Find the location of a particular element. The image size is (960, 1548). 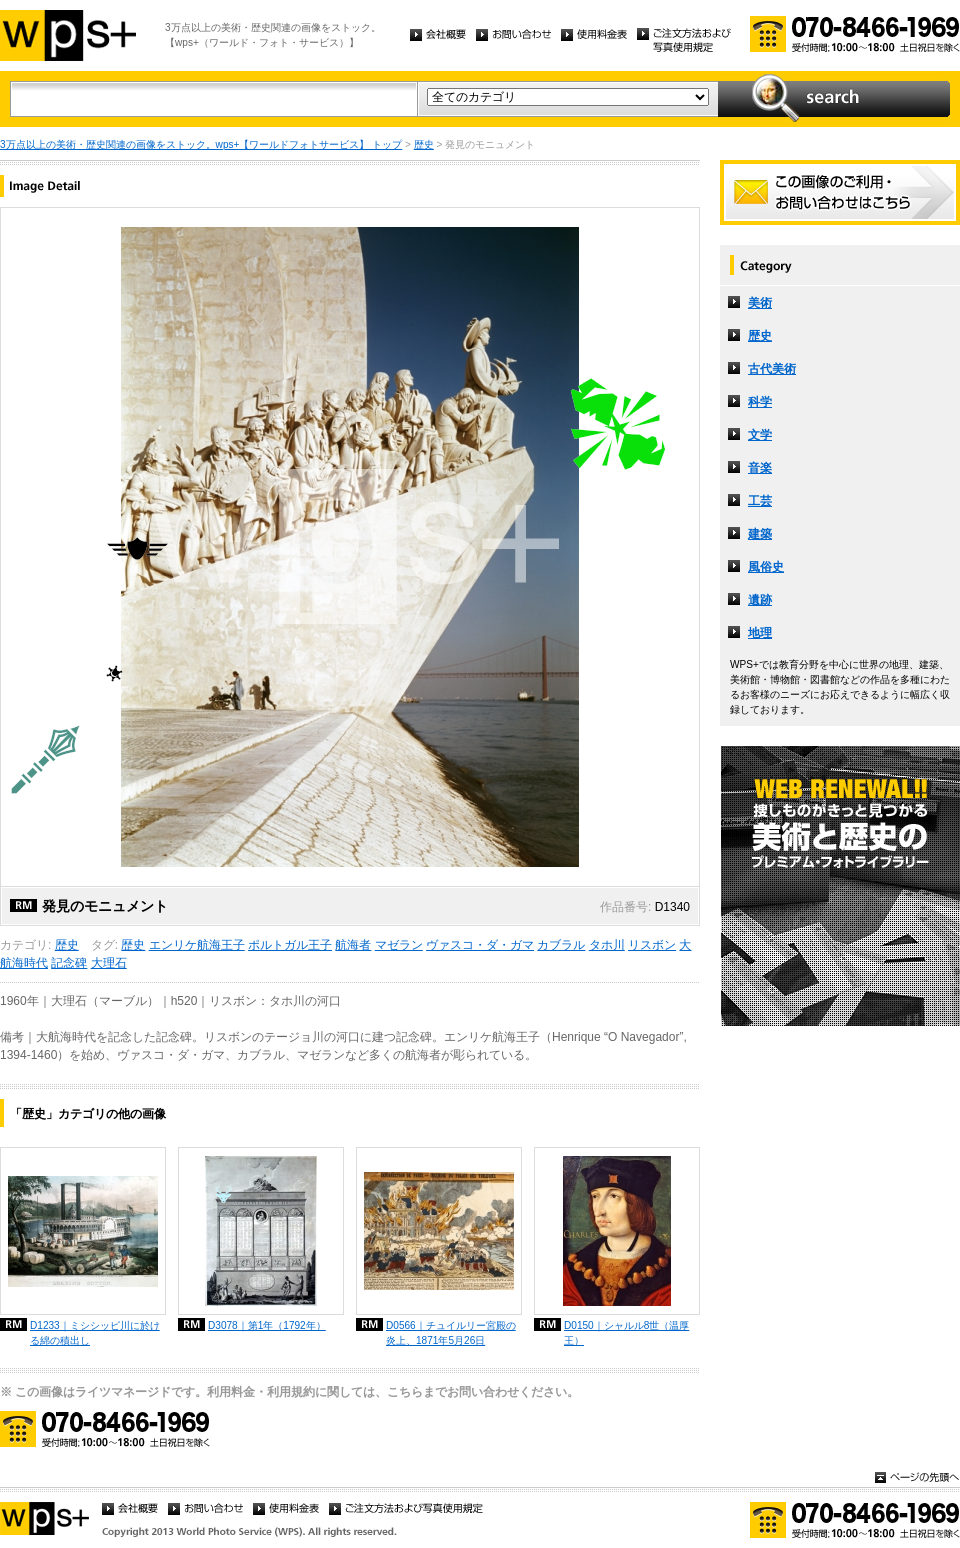

indicates law enforcement or sheriff-related content is located at coordinates (114, 673).